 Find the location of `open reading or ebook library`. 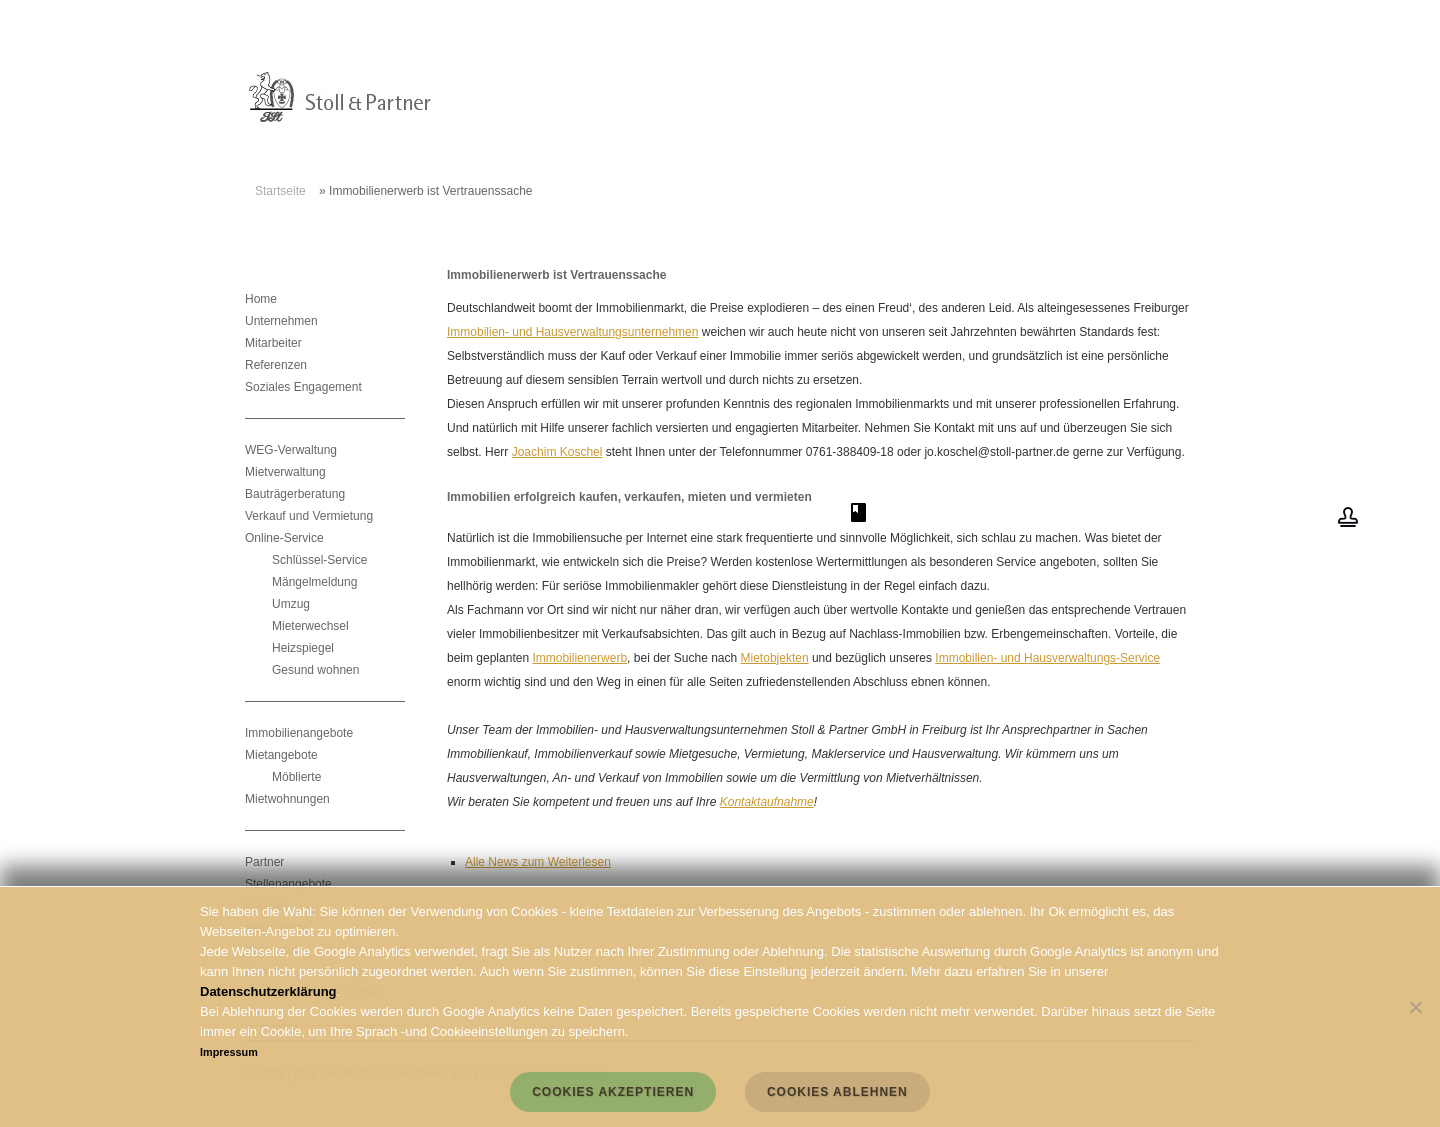

open reading or ebook library is located at coordinates (858, 512).